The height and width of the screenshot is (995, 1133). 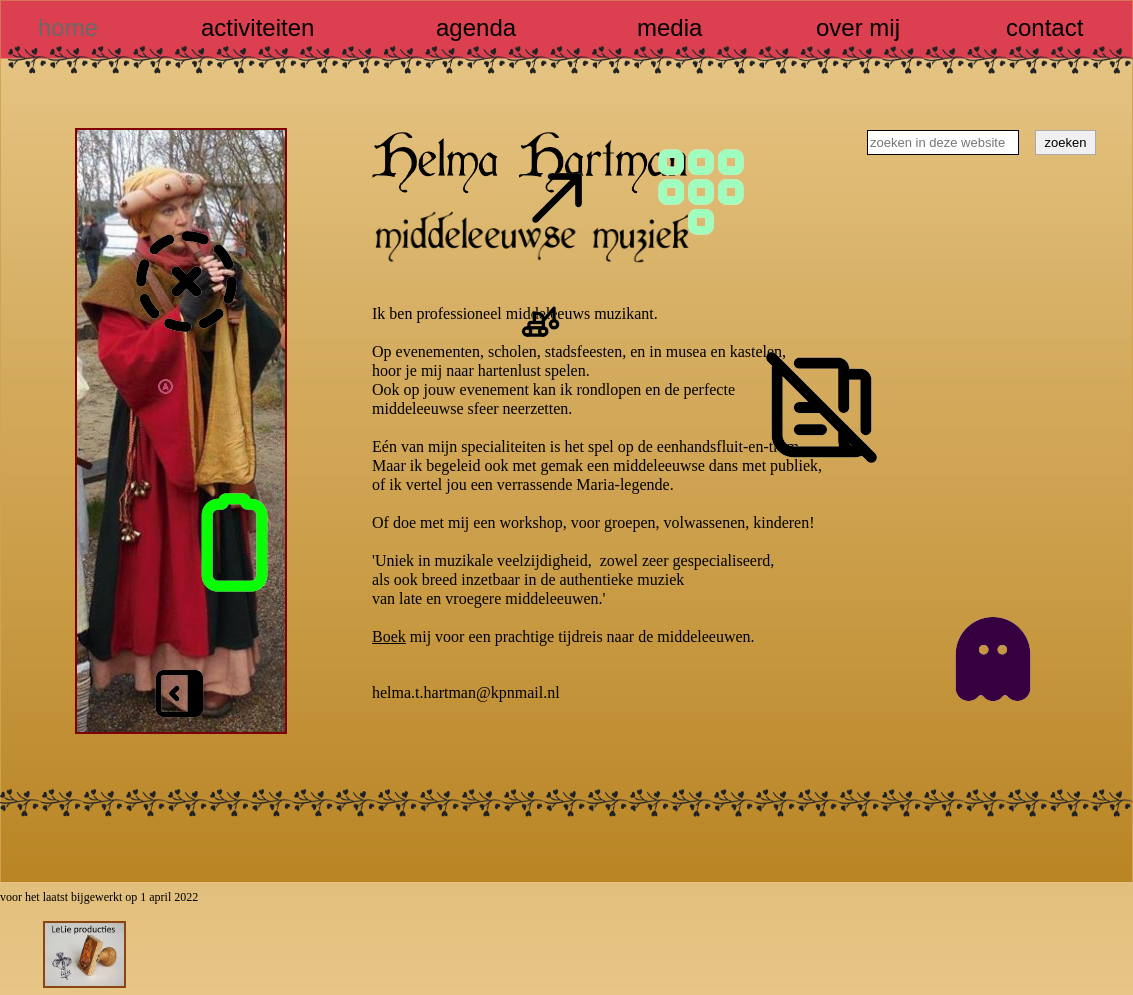 I want to click on indicates empty battery status, so click(x=234, y=542).